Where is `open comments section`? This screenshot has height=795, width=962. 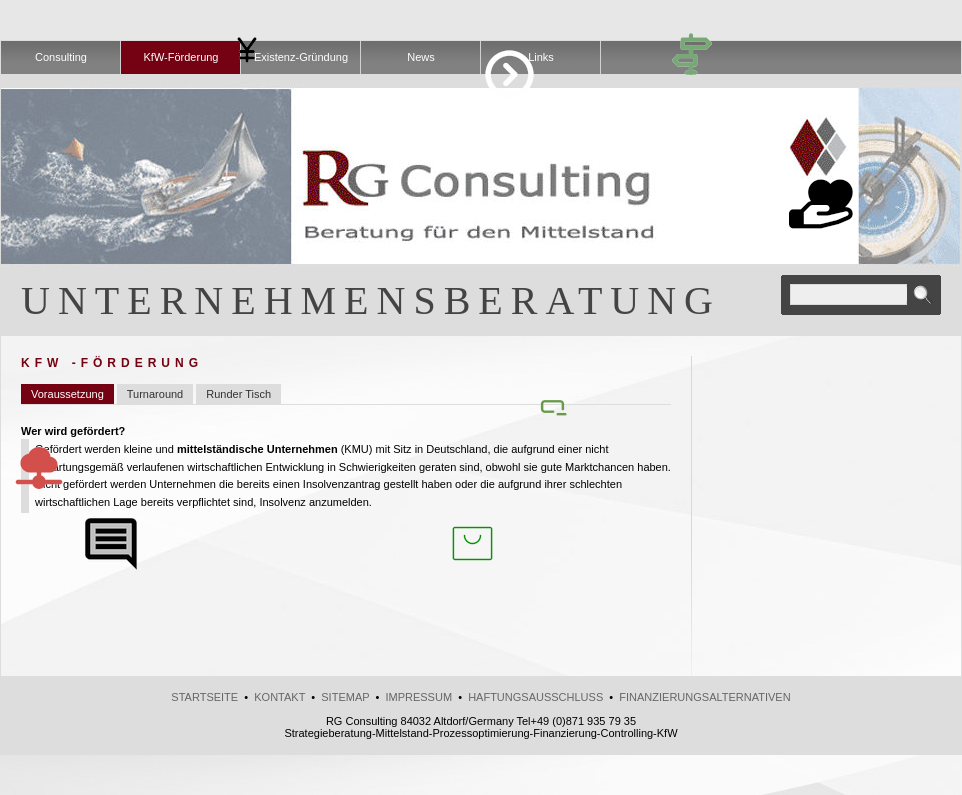 open comments section is located at coordinates (111, 544).